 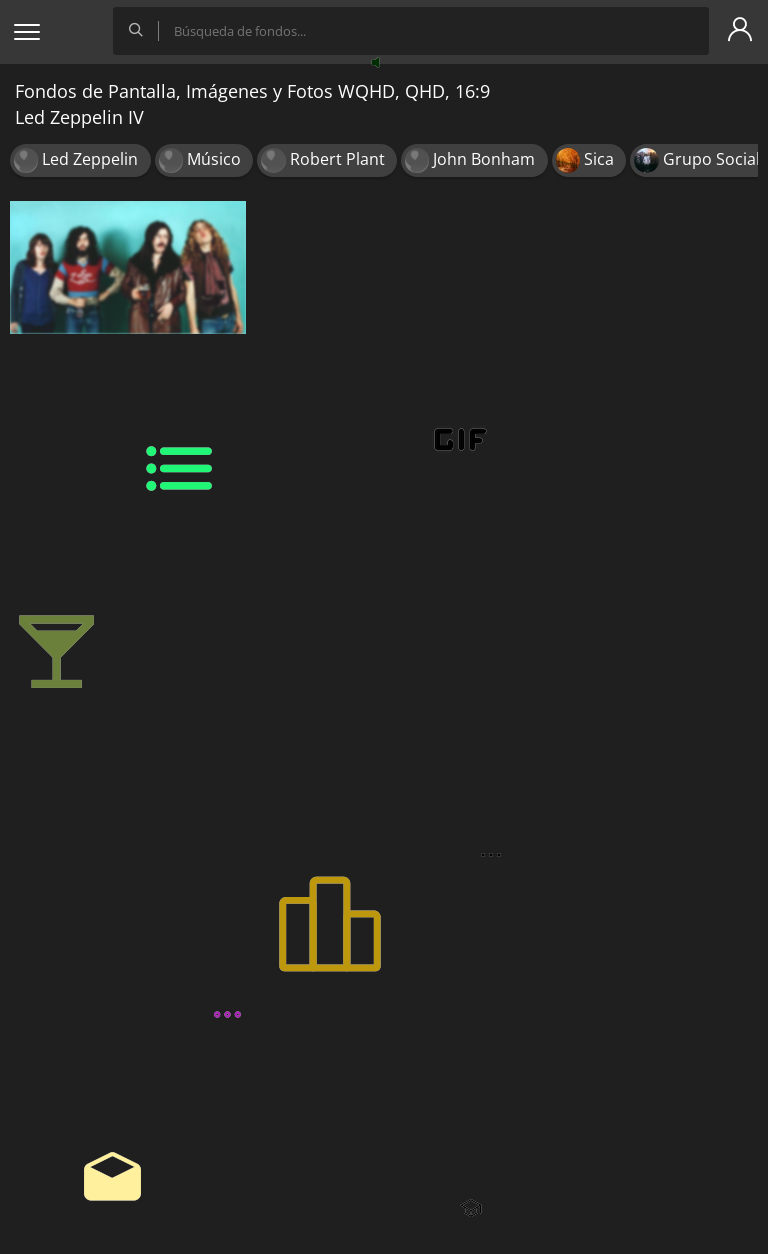 I want to click on view items in a list format, so click(x=178, y=468).